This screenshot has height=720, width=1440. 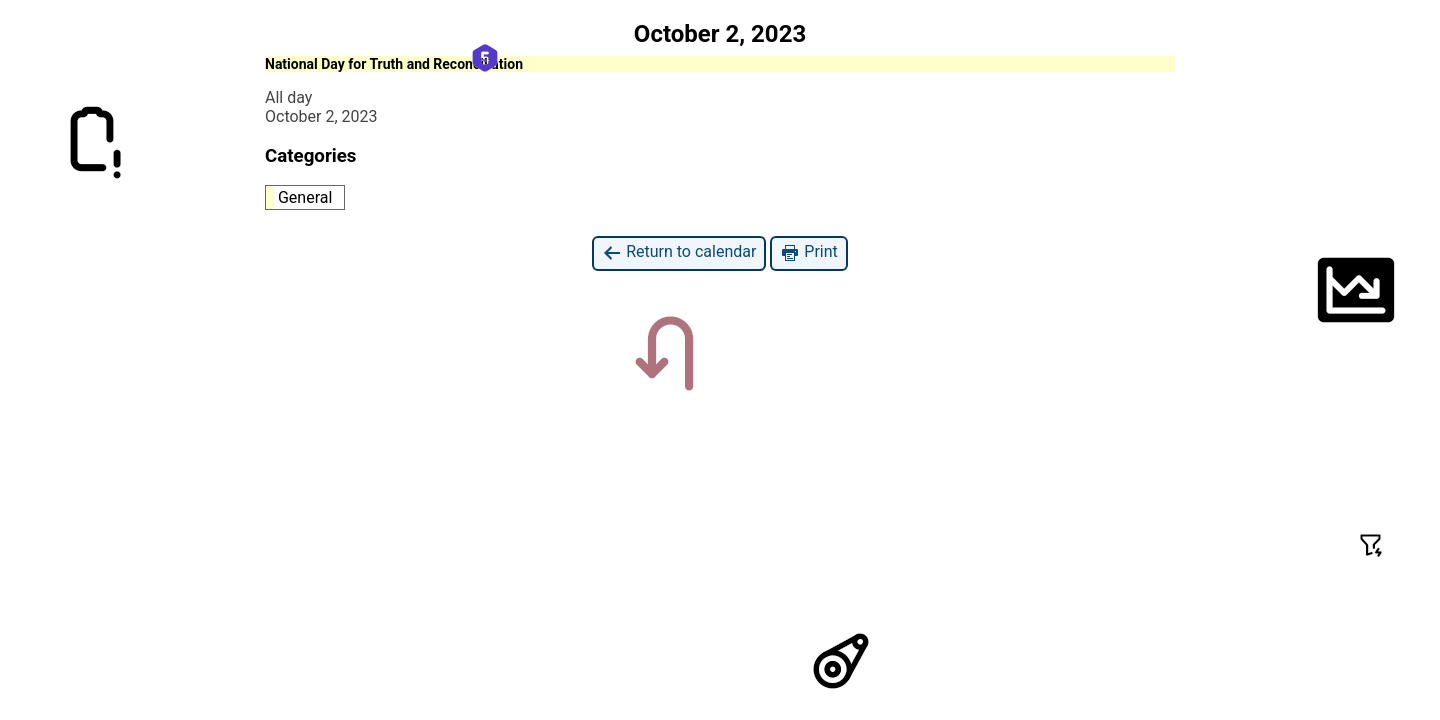 I want to click on apply quick or instant filtering, so click(x=1370, y=544).